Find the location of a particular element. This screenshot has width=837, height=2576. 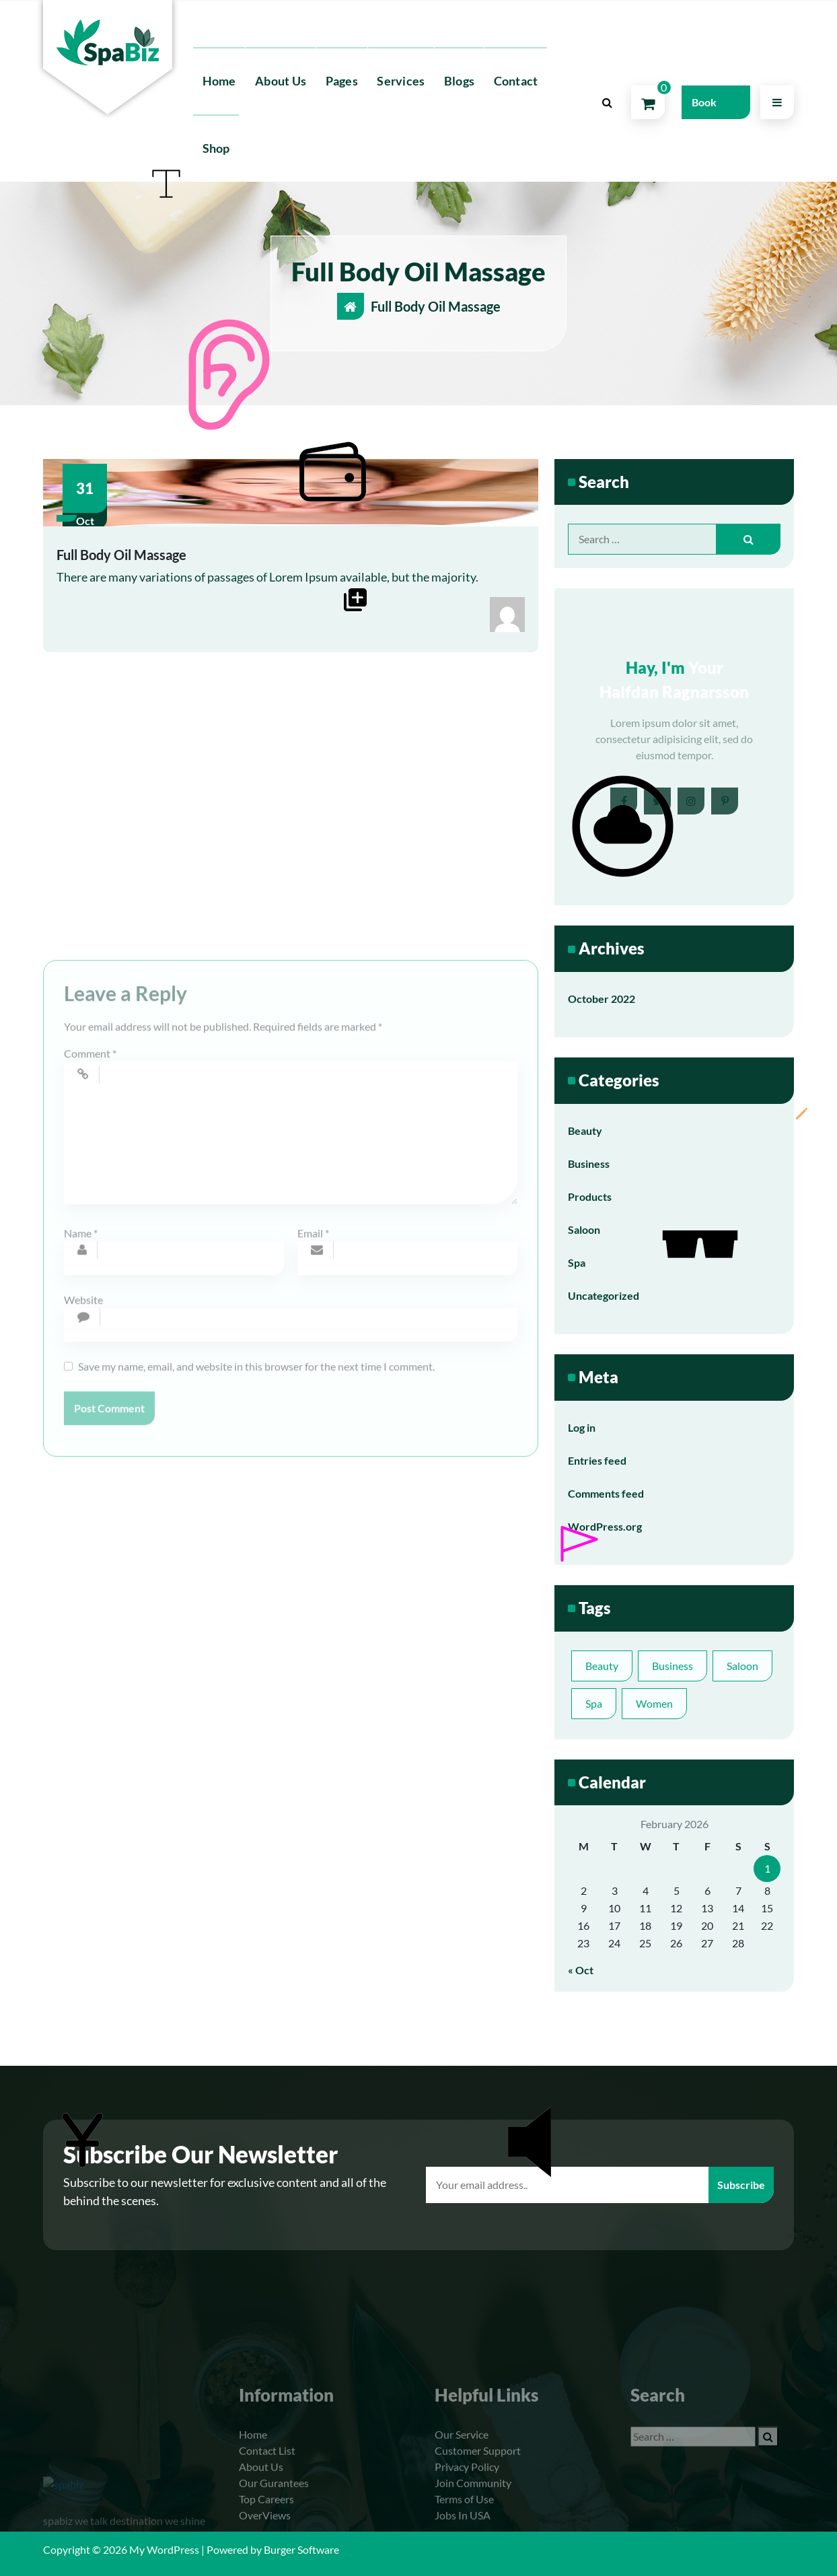

format text or access text styling options is located at coordinates (166, 184).